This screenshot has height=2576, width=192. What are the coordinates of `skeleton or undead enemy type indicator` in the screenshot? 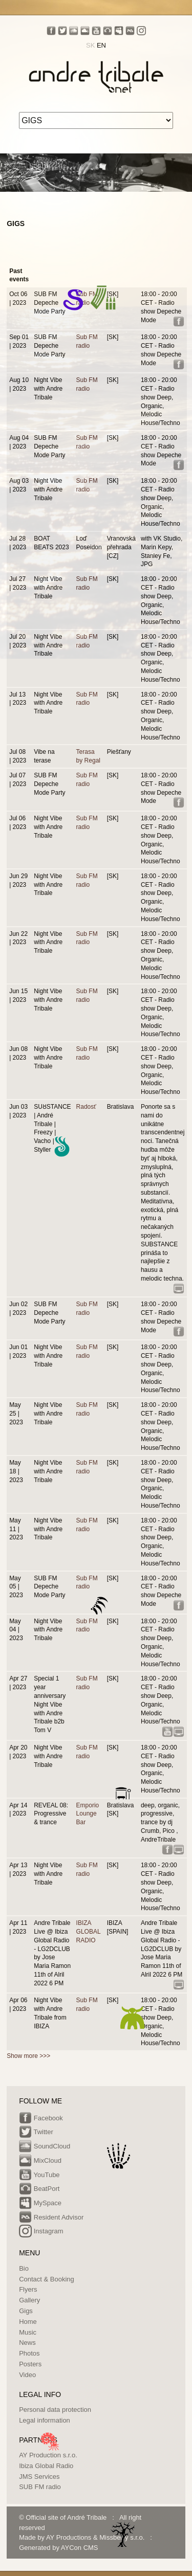 It's located at (118, 2156).